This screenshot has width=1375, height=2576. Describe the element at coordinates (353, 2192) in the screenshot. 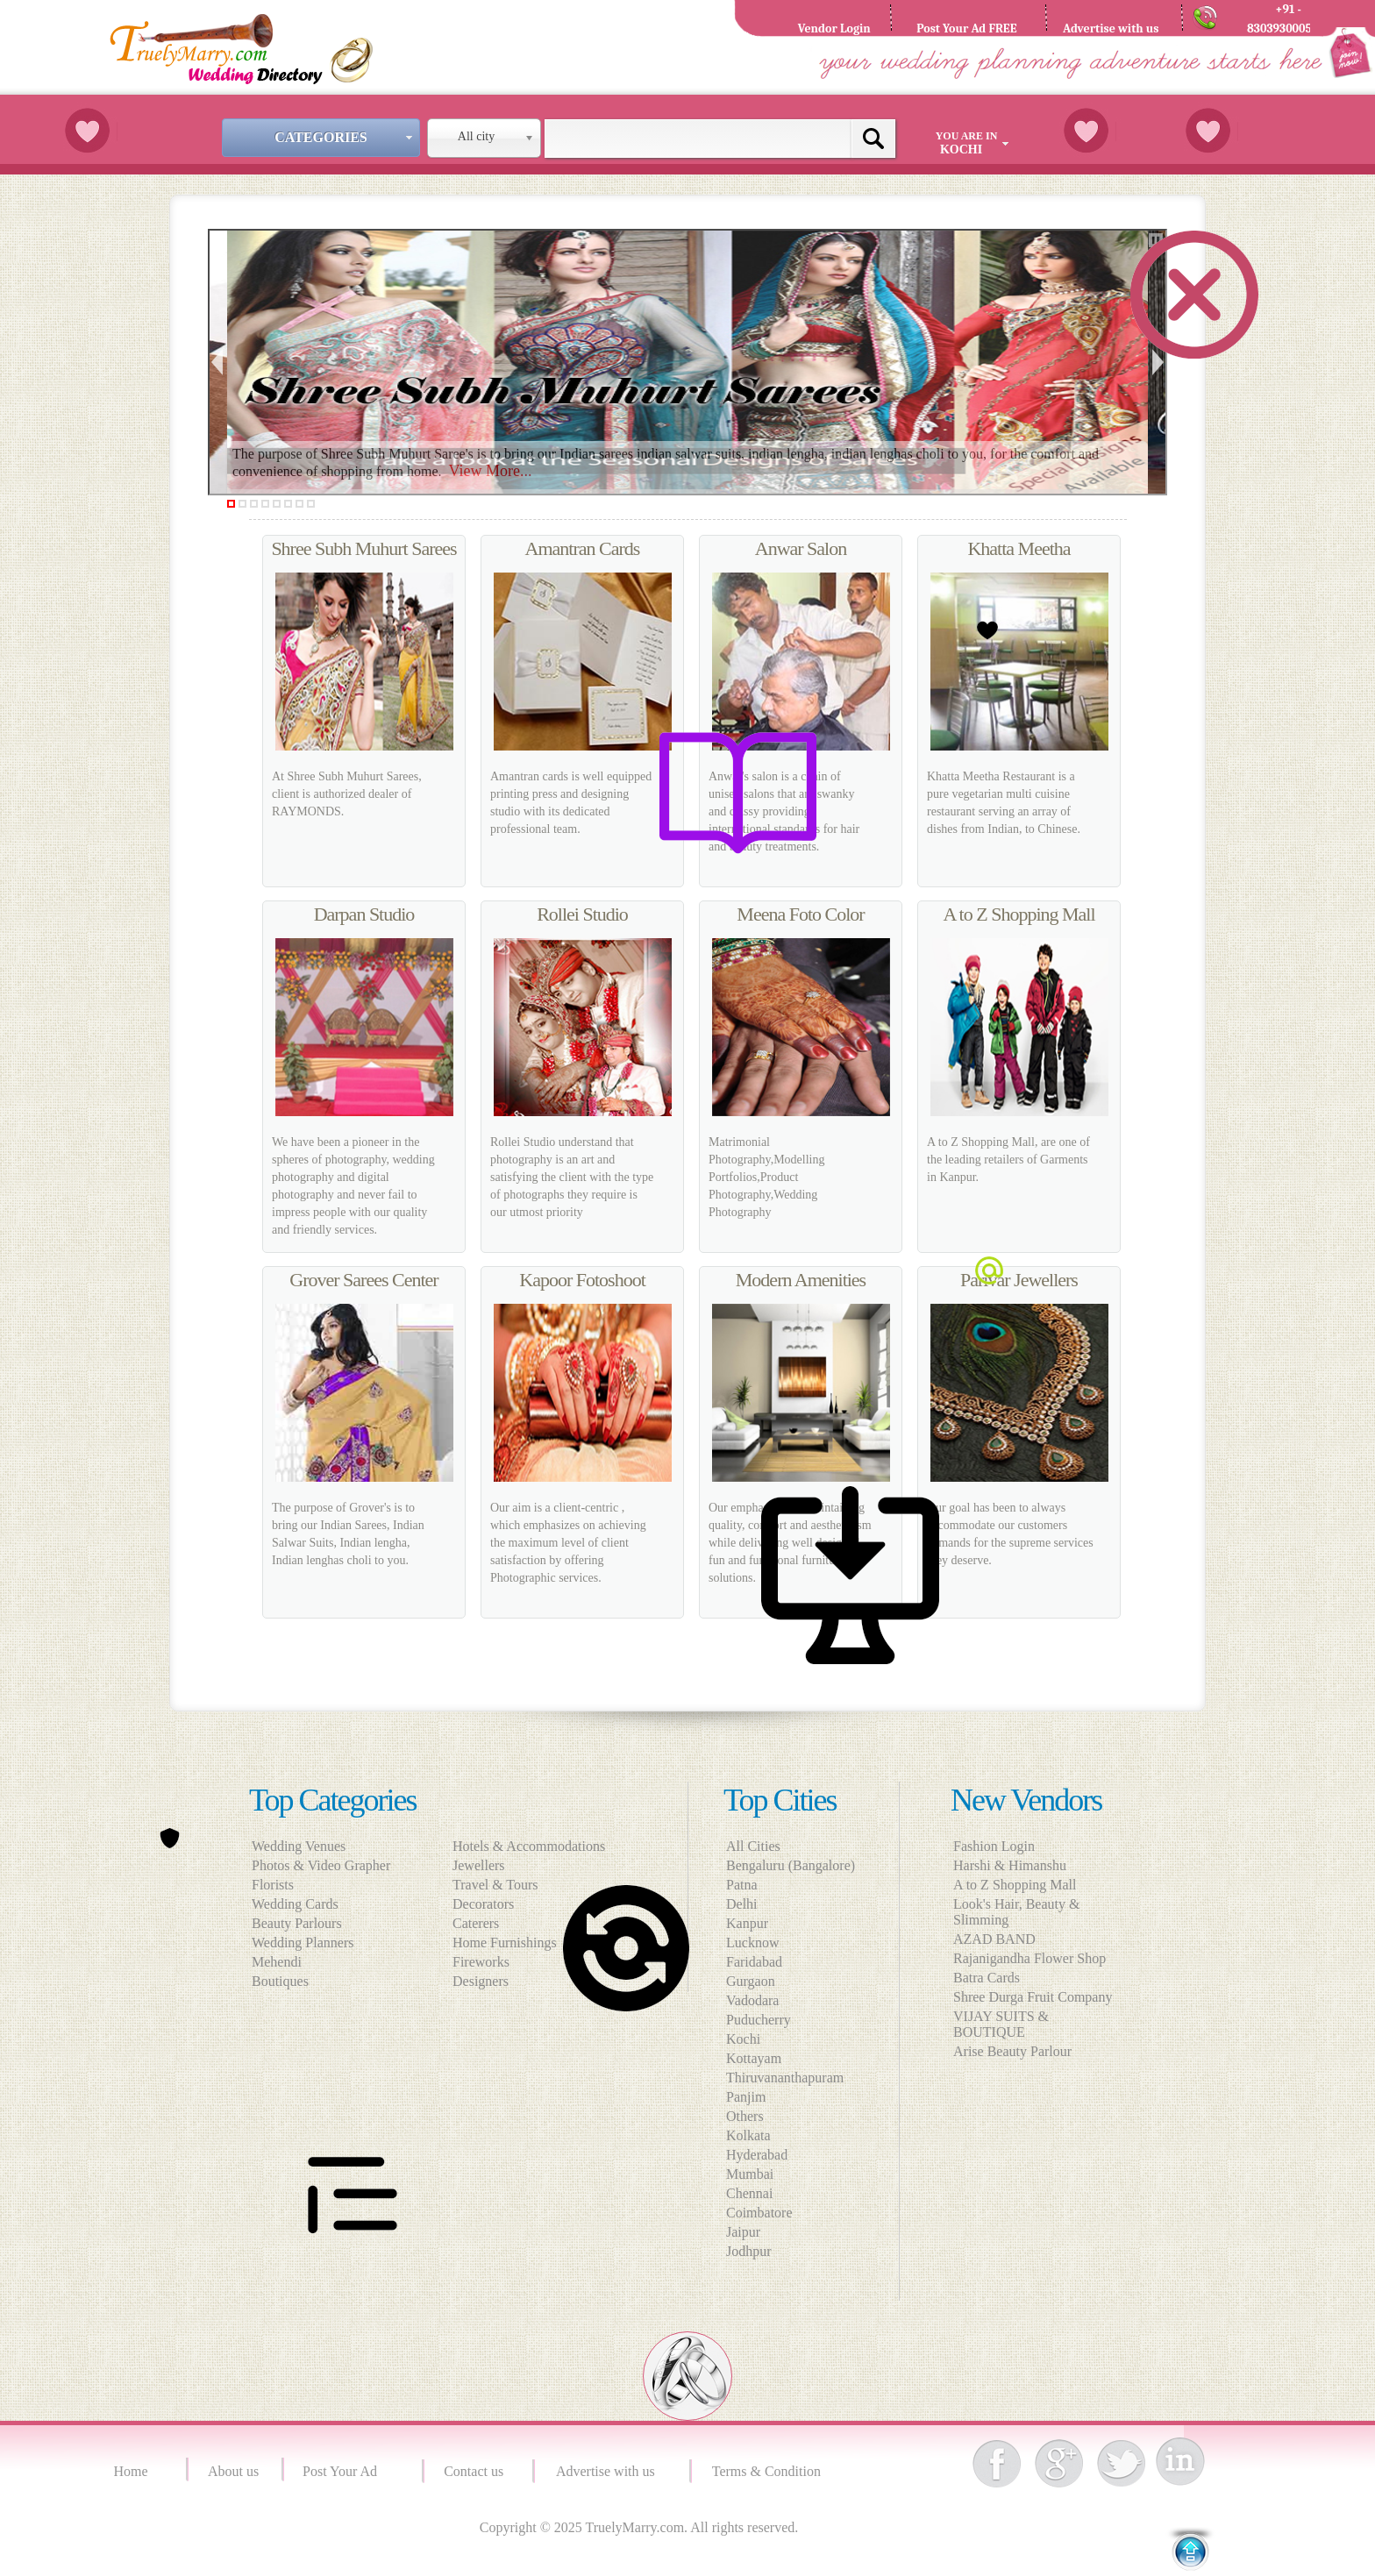

I see `insert a block quote` at that location.